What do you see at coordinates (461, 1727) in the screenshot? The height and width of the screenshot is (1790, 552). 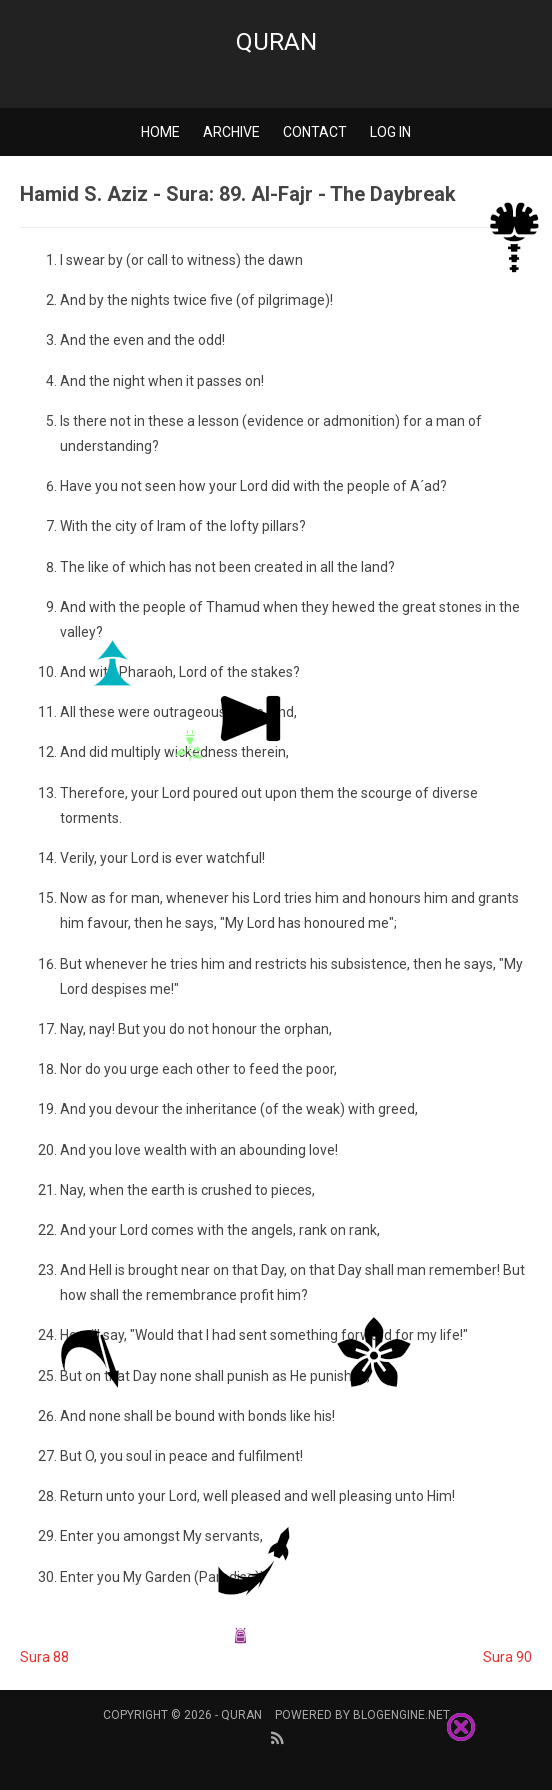 I see `cancel or close the current action` at bounding box center [461, 1727].